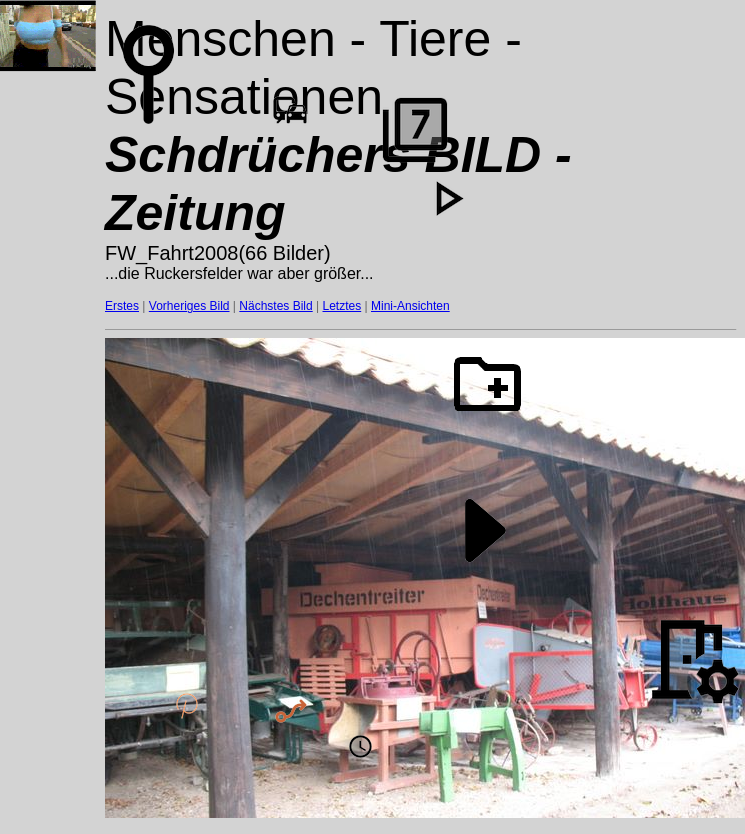  I want to click on navigate to the next step in a workflow, so click(291, 711).